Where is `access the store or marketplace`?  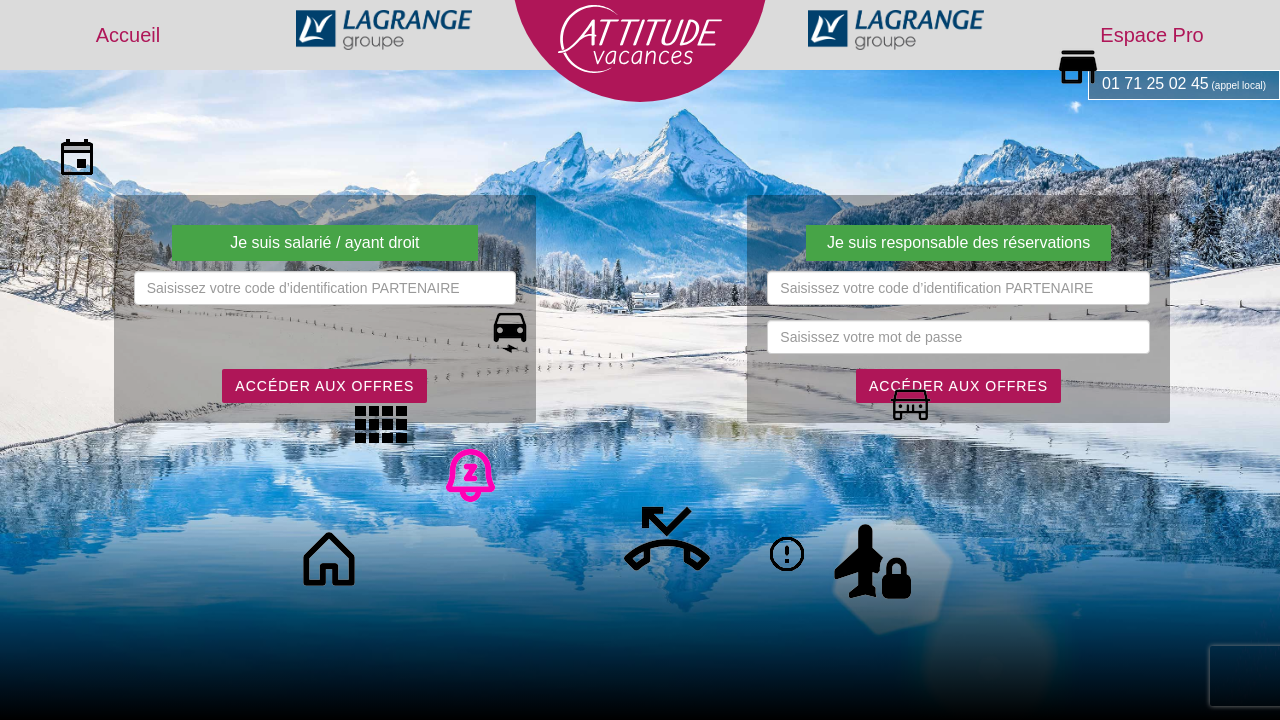 access the store or marketplace is located at coordinates (1078, 67).